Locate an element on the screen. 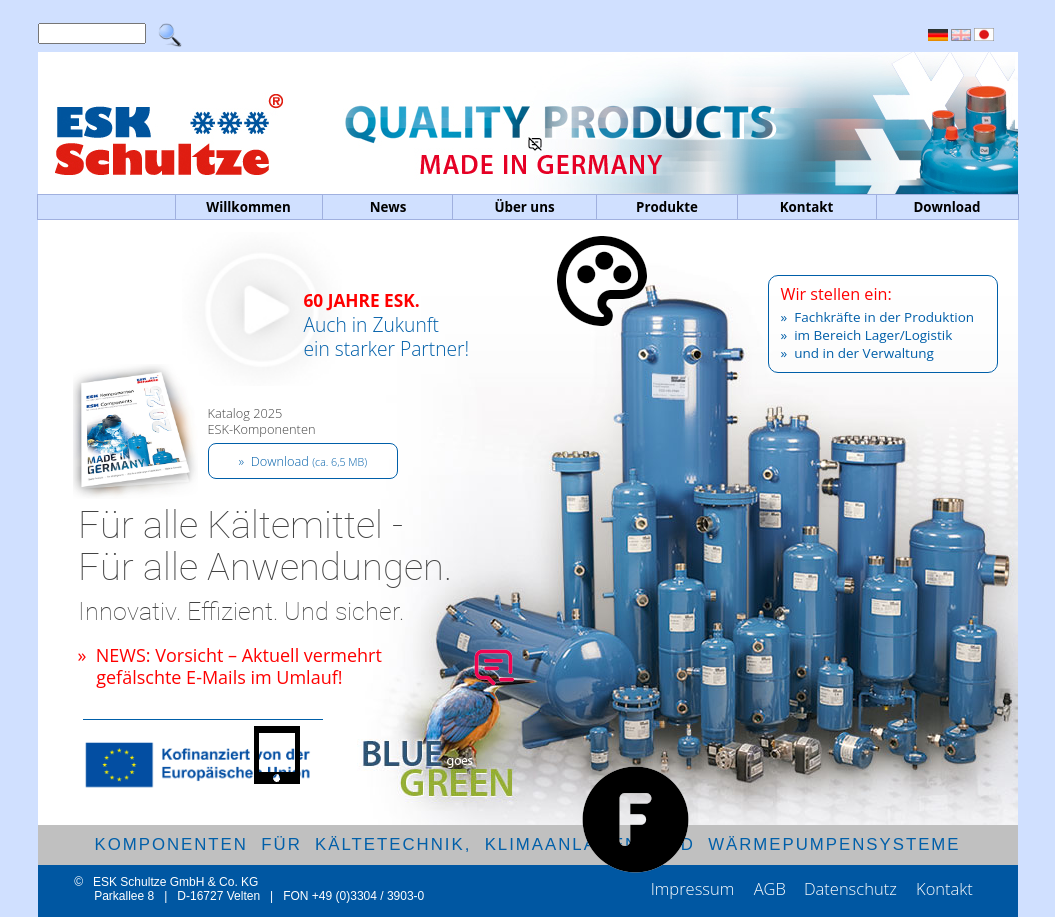 The image size is (1055, 917). facebook app or social media shortcut is located at coordinates (635, 819).